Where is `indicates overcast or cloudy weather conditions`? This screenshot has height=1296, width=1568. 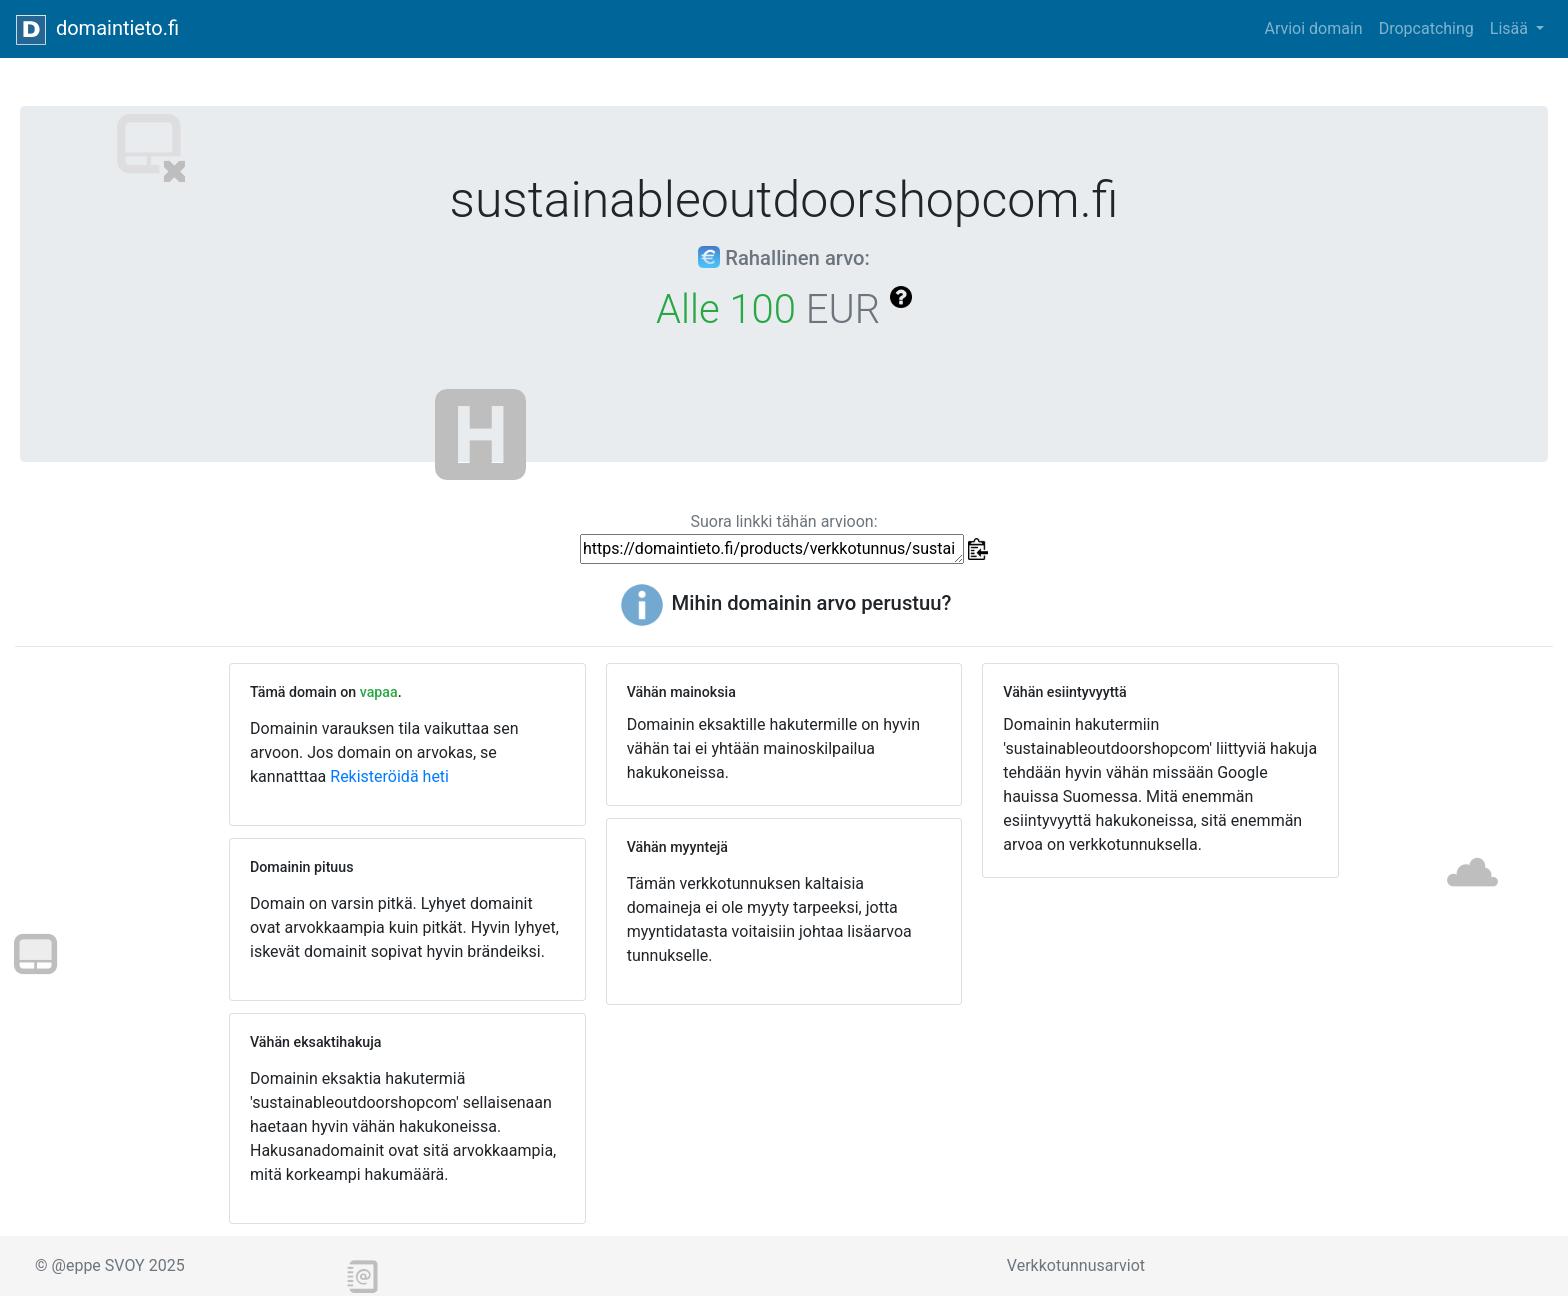 indicates overcast or cloudy weather conditions is located at coordinates (1472, 870).